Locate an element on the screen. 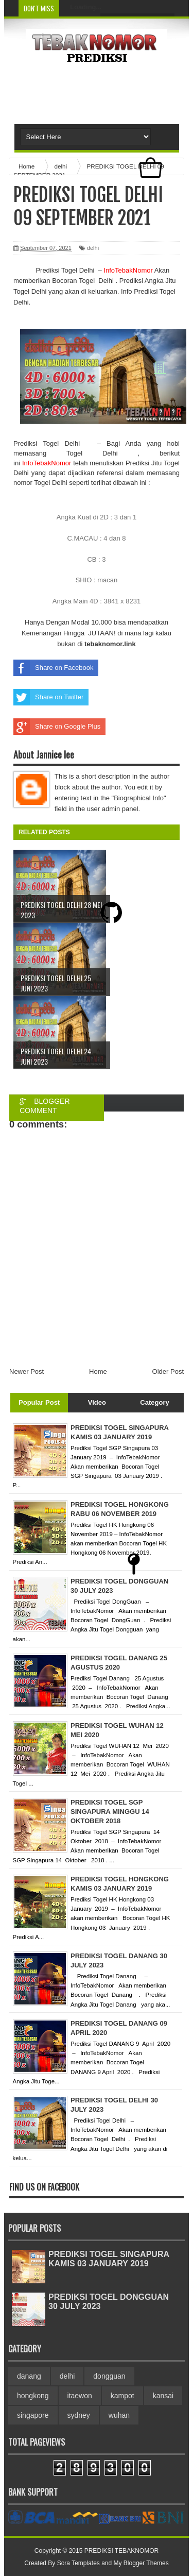  view your shopping bag is located at coordinates (150, 169).